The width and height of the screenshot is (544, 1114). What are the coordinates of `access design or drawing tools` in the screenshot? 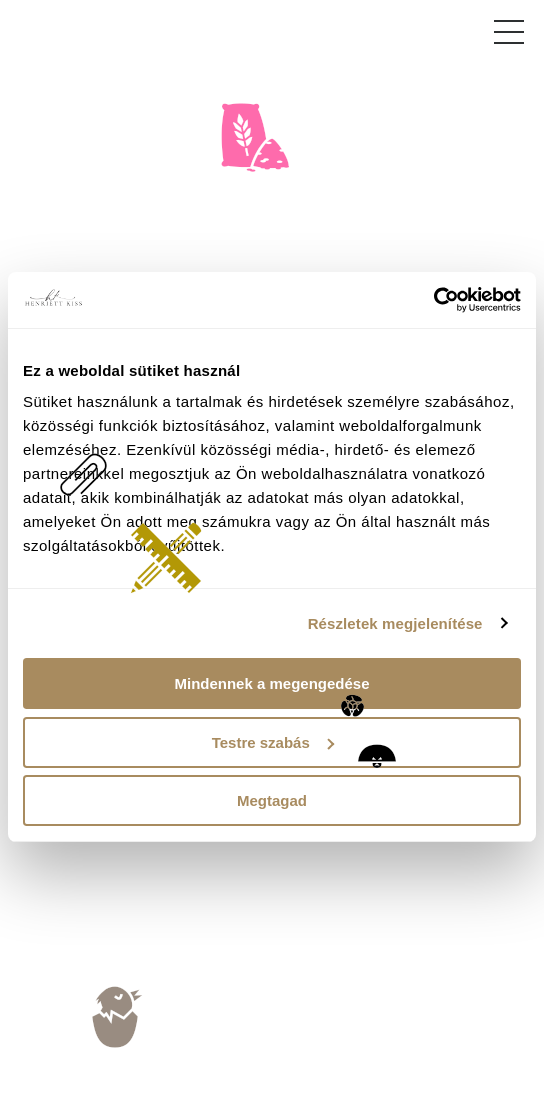 It's located at (166, 558).